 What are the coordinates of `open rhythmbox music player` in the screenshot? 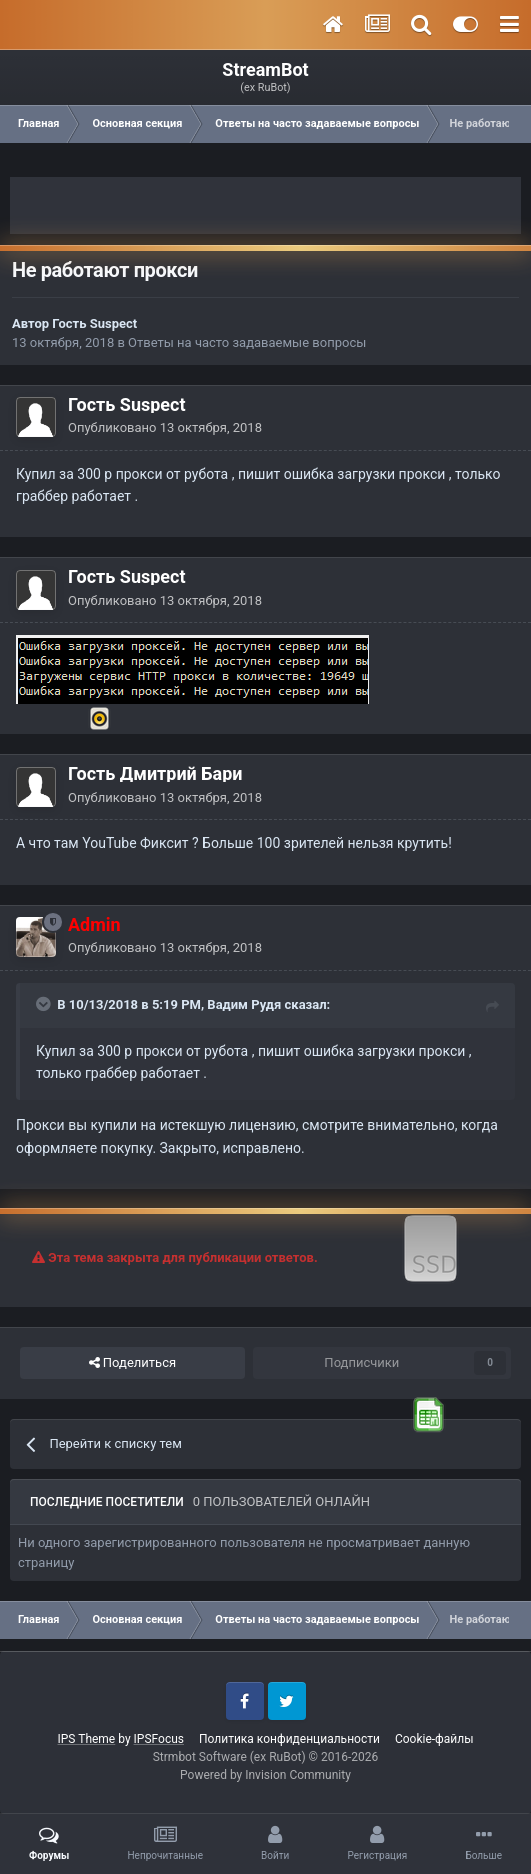 It's located at (99, 718).